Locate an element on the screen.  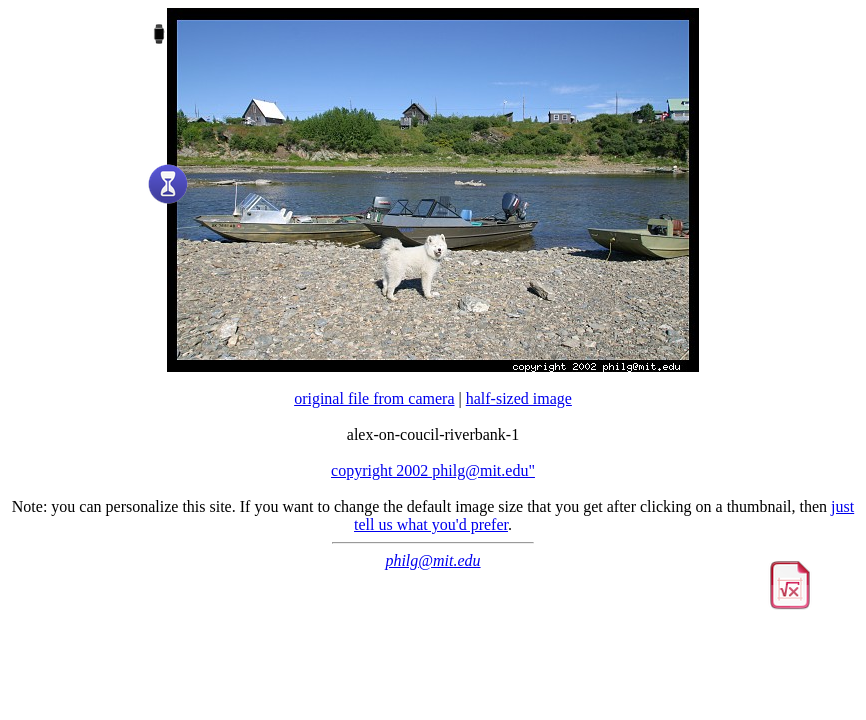
open a mathematical formula document is located at coordinates (790, 585).